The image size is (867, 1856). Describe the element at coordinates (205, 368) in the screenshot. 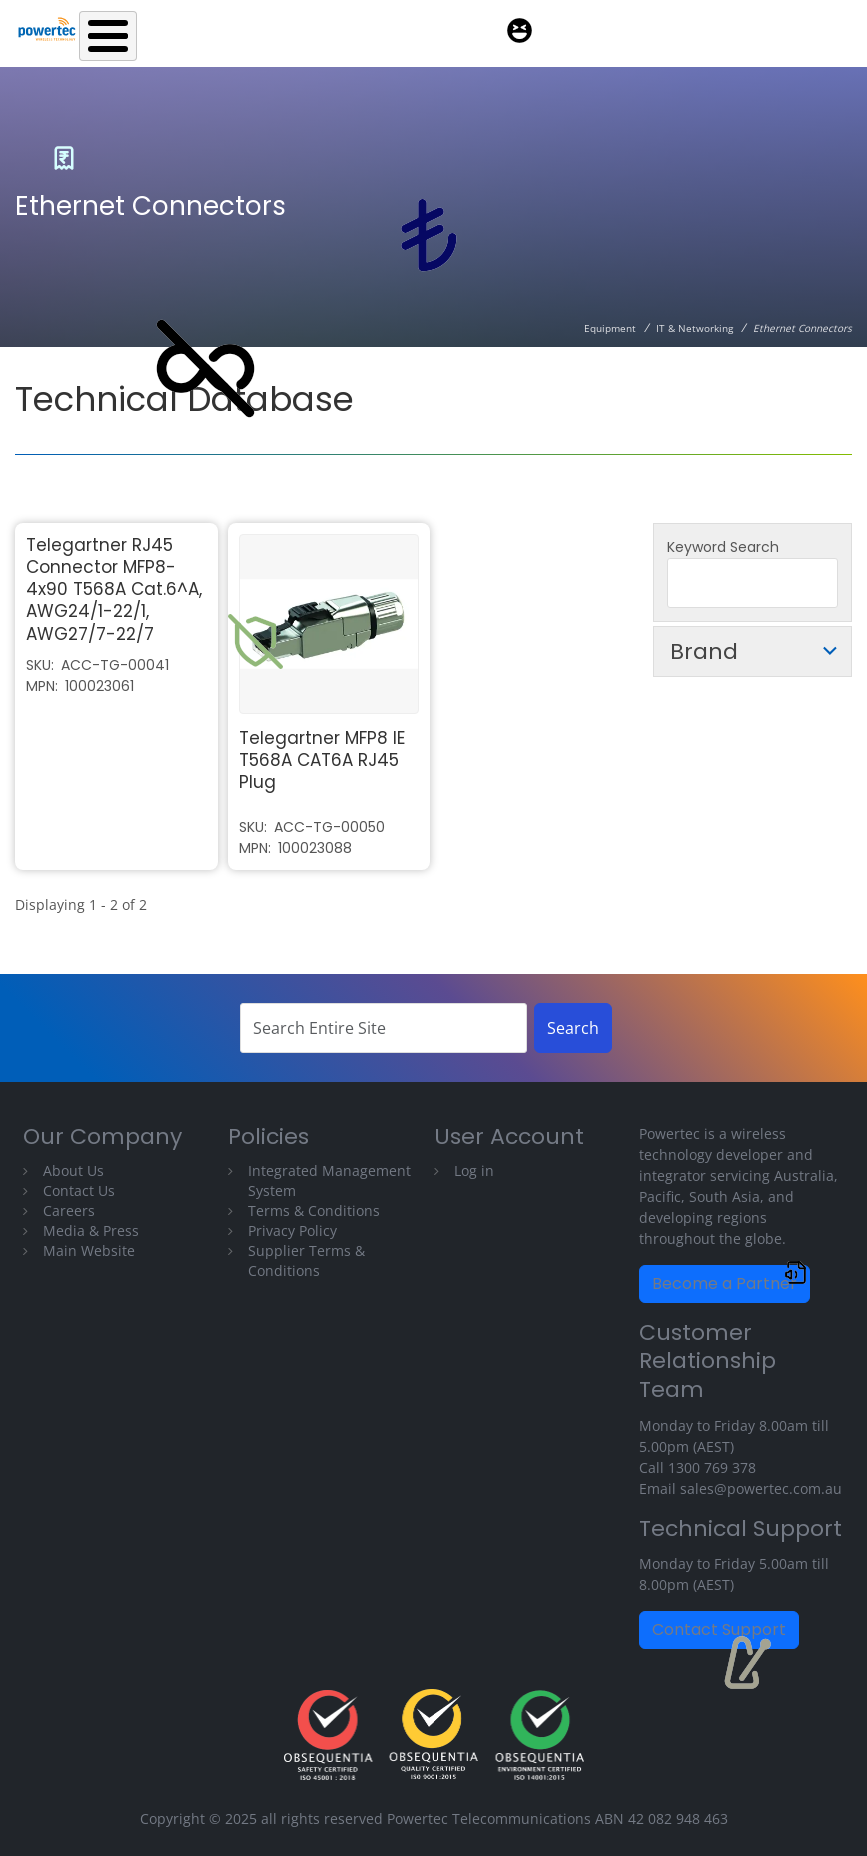

I see `disable infinite scroll or loop mode` at that location.